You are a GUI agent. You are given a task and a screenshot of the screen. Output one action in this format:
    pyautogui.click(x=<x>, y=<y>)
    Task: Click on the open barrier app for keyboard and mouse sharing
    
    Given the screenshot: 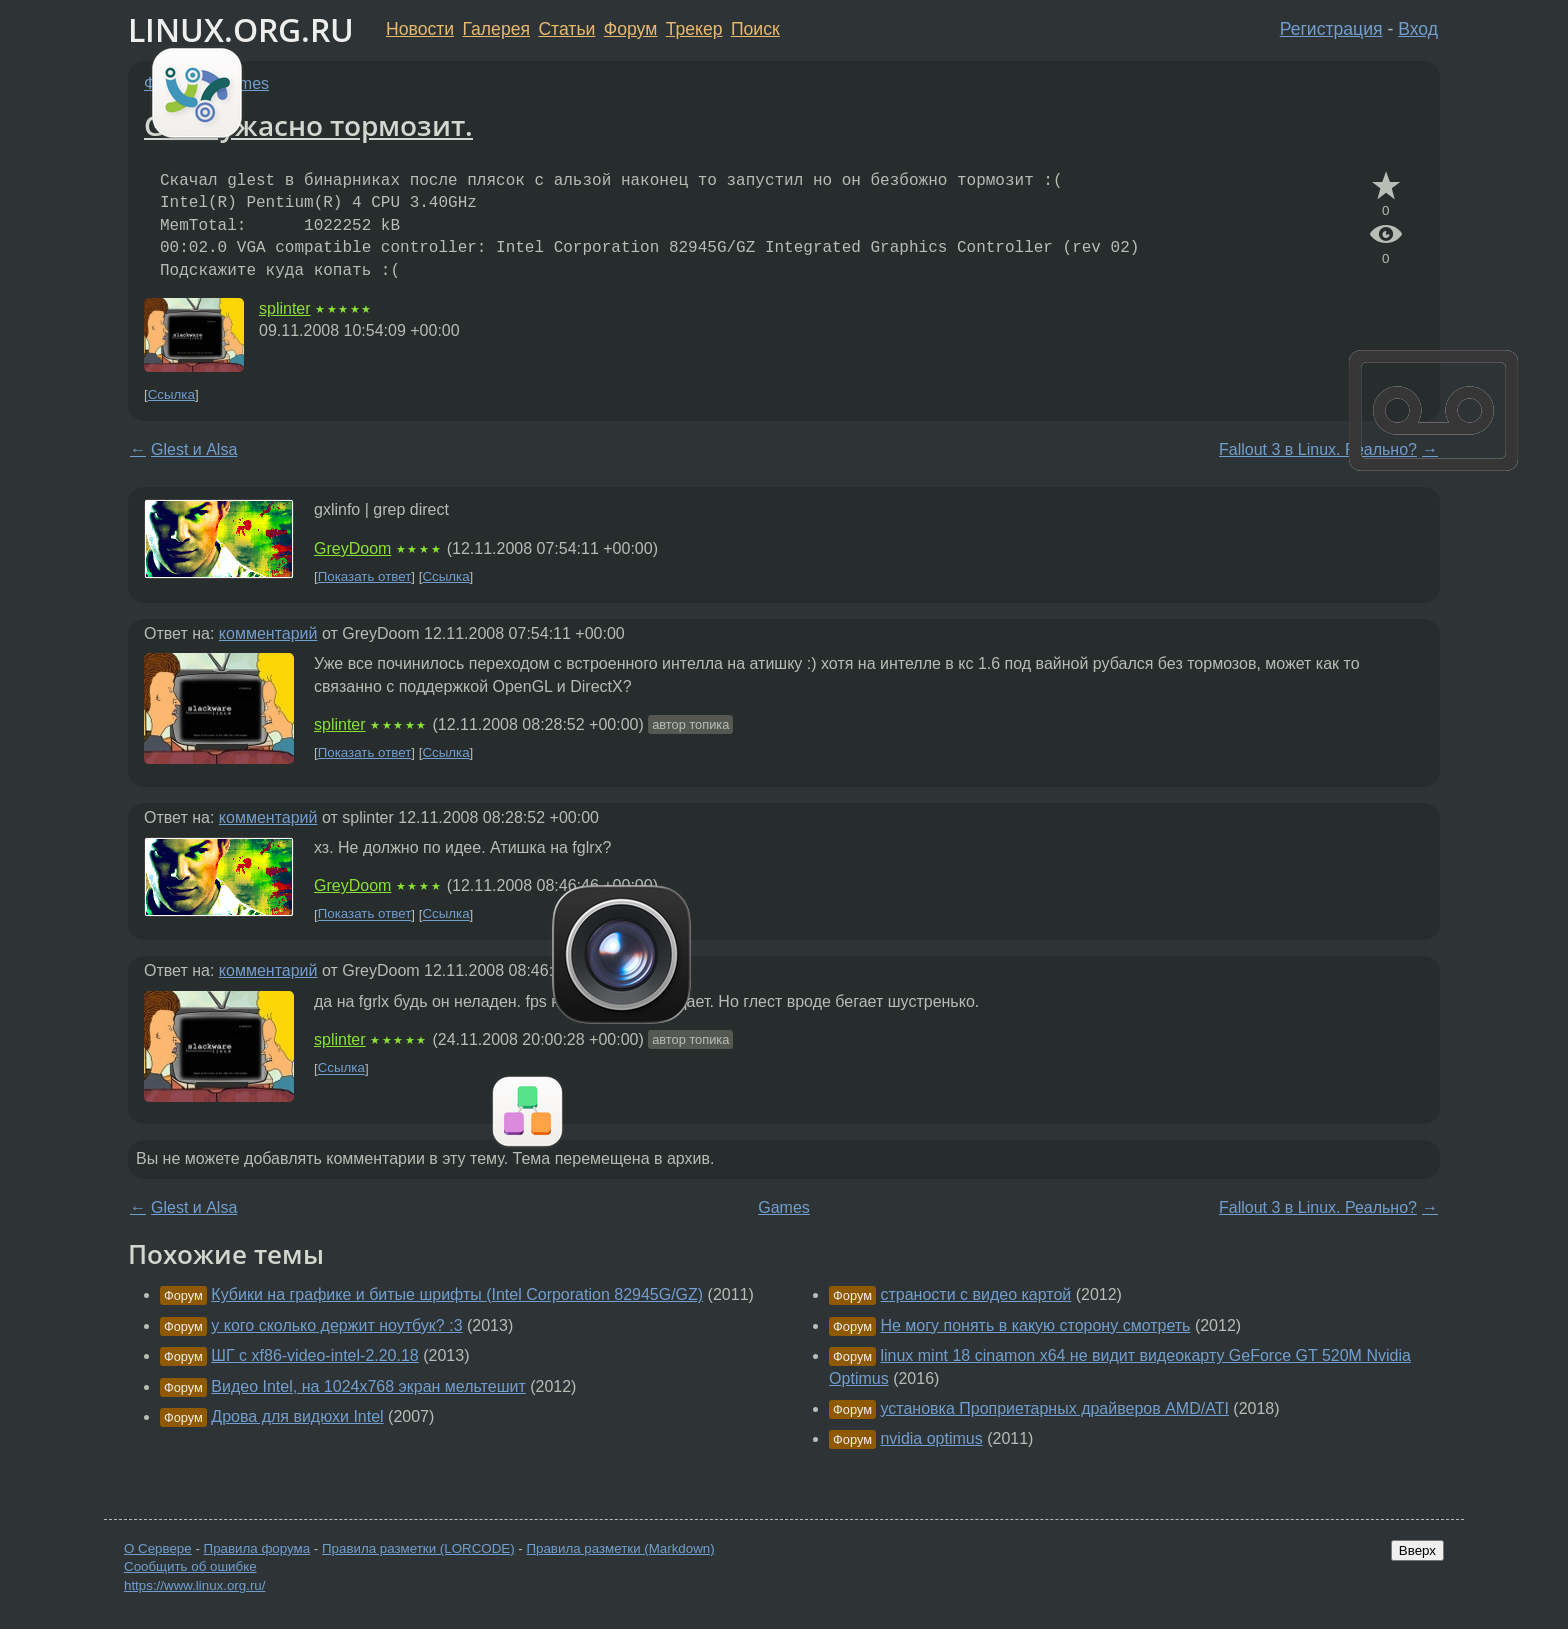 What is the action you would take?
    pyautogui.click(x=197, y=93)
    